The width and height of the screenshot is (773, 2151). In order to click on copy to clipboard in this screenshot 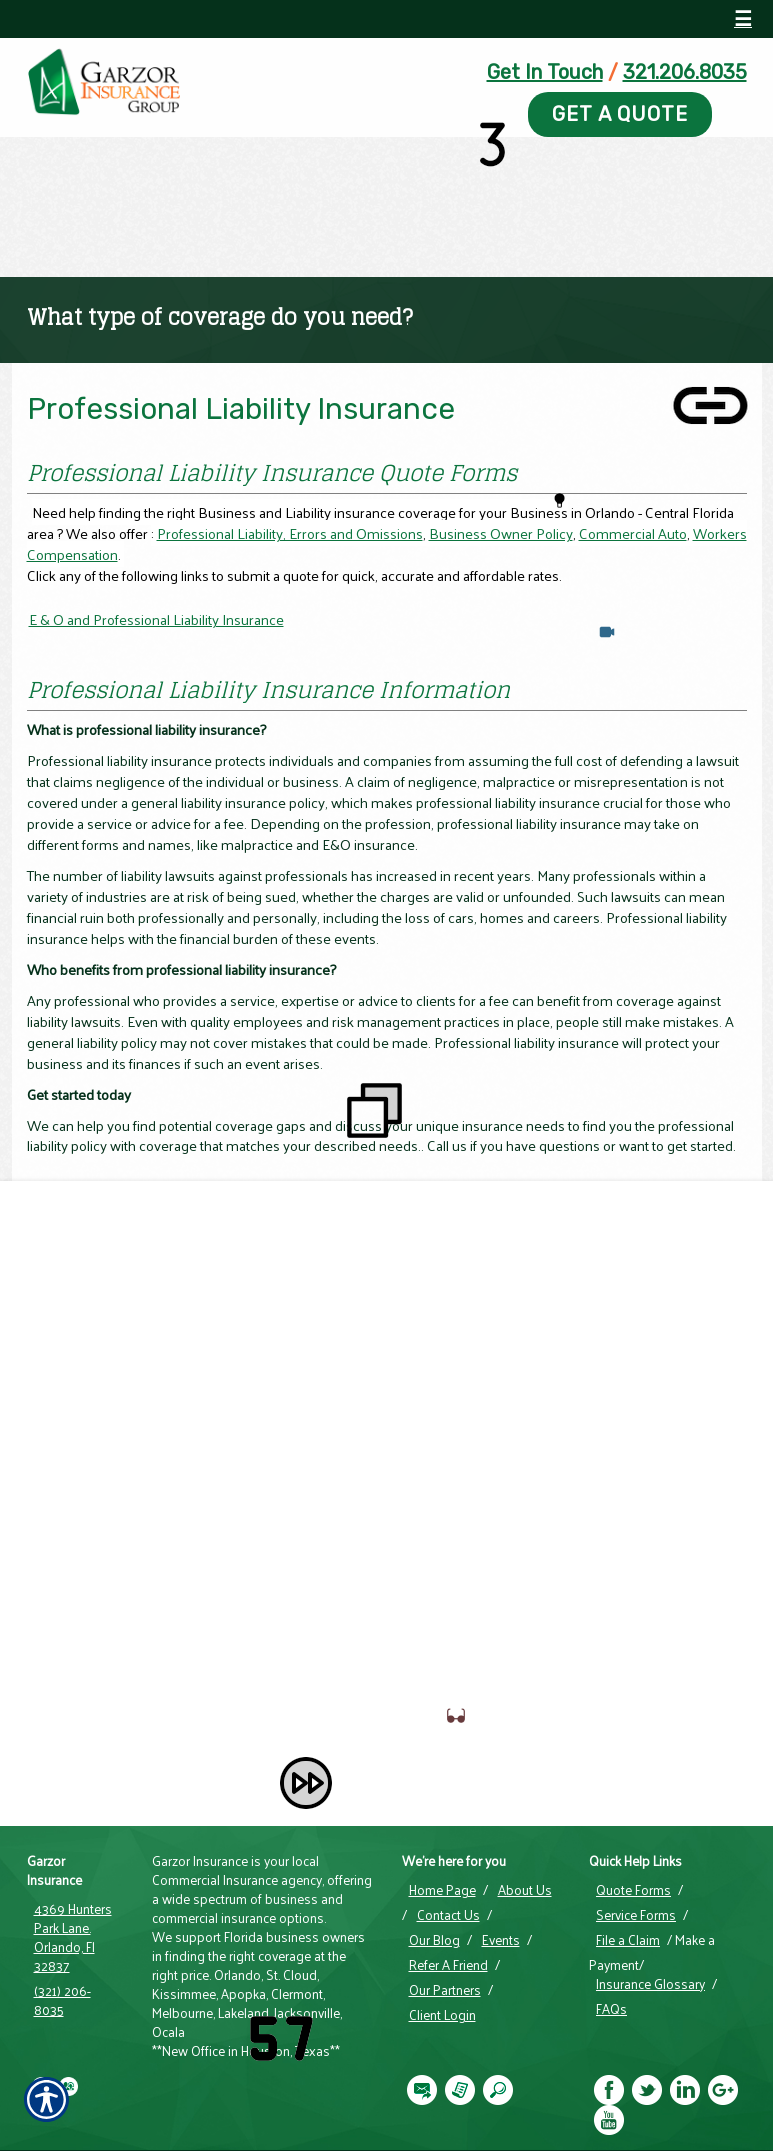, I will do `click(374, 1110)`.